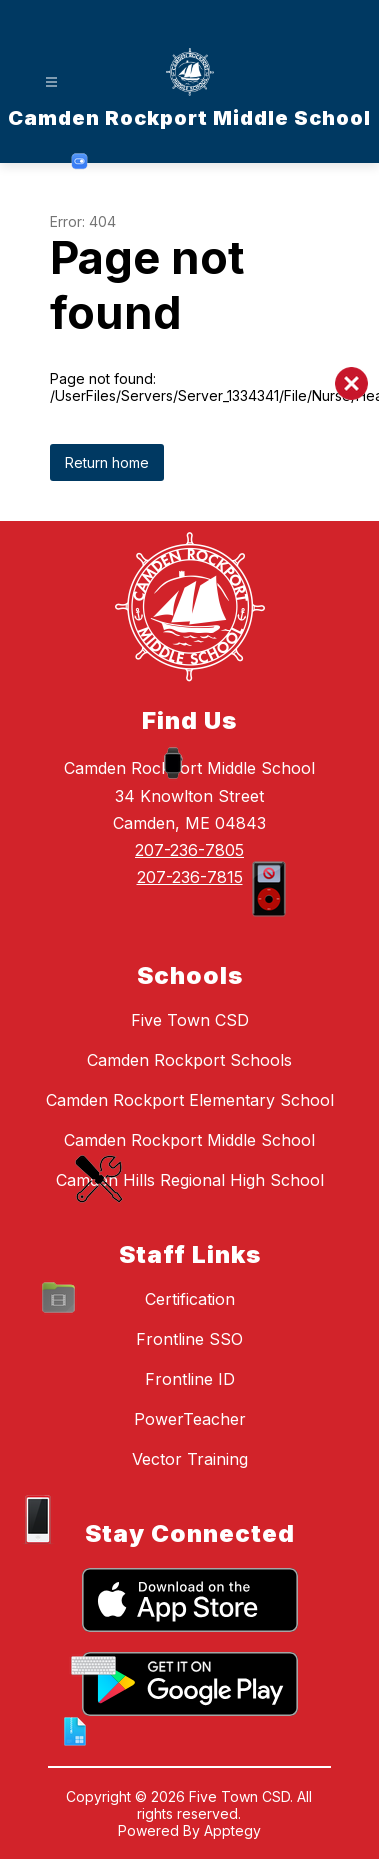 This screenshot has width=379, height=1859. I want to click on connect a bluetooth keyboard, so click(93, 1665).